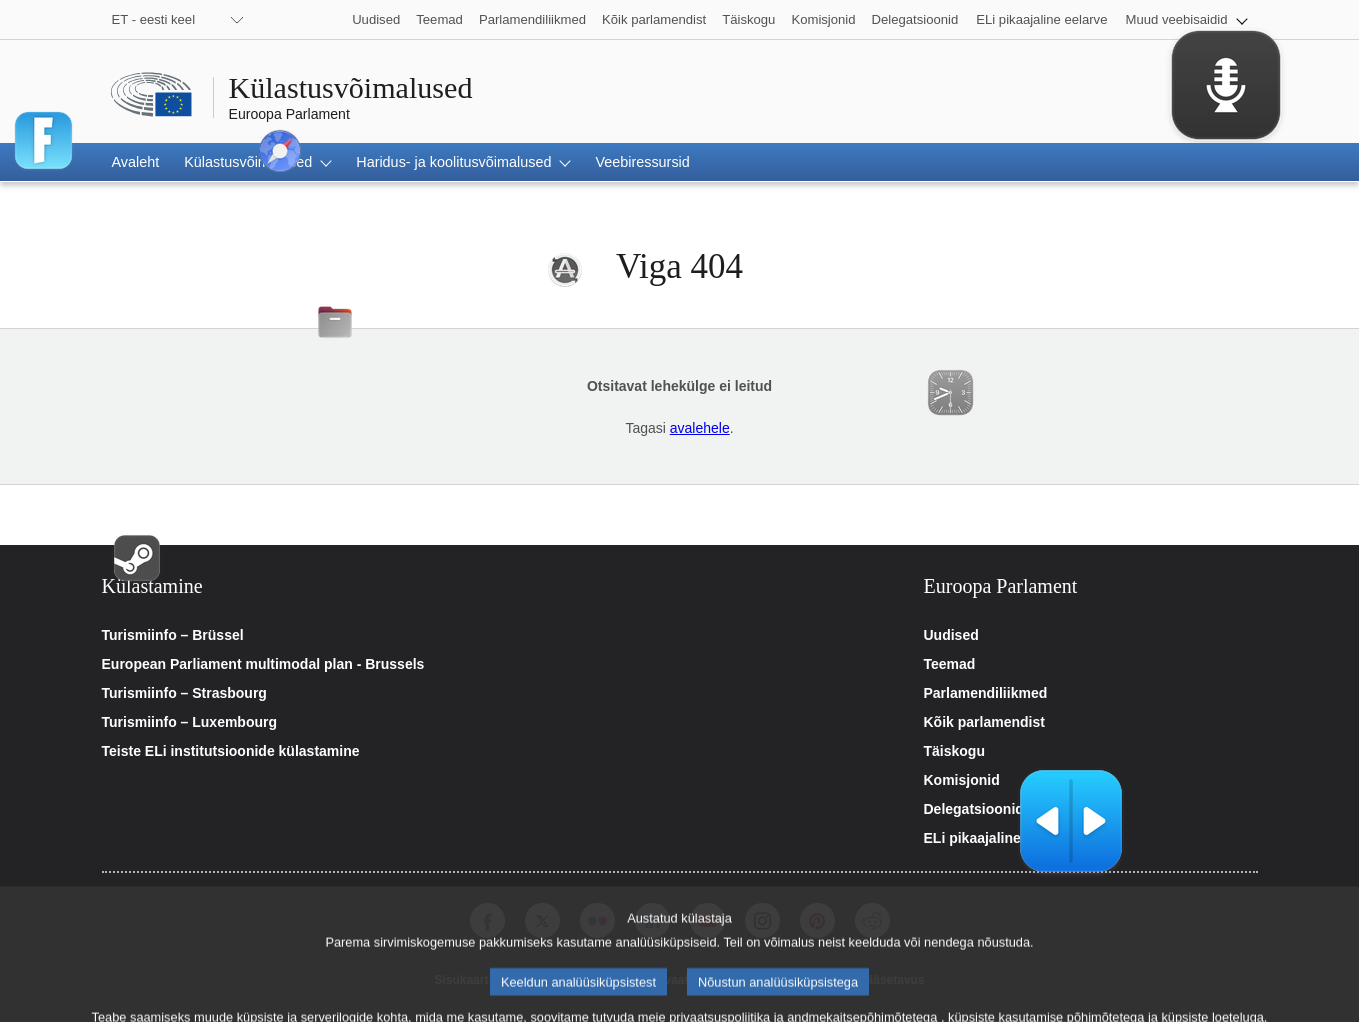 This screenshot has height=1022, width=1359. I want to click on open the file manager application, so click(335, 322).